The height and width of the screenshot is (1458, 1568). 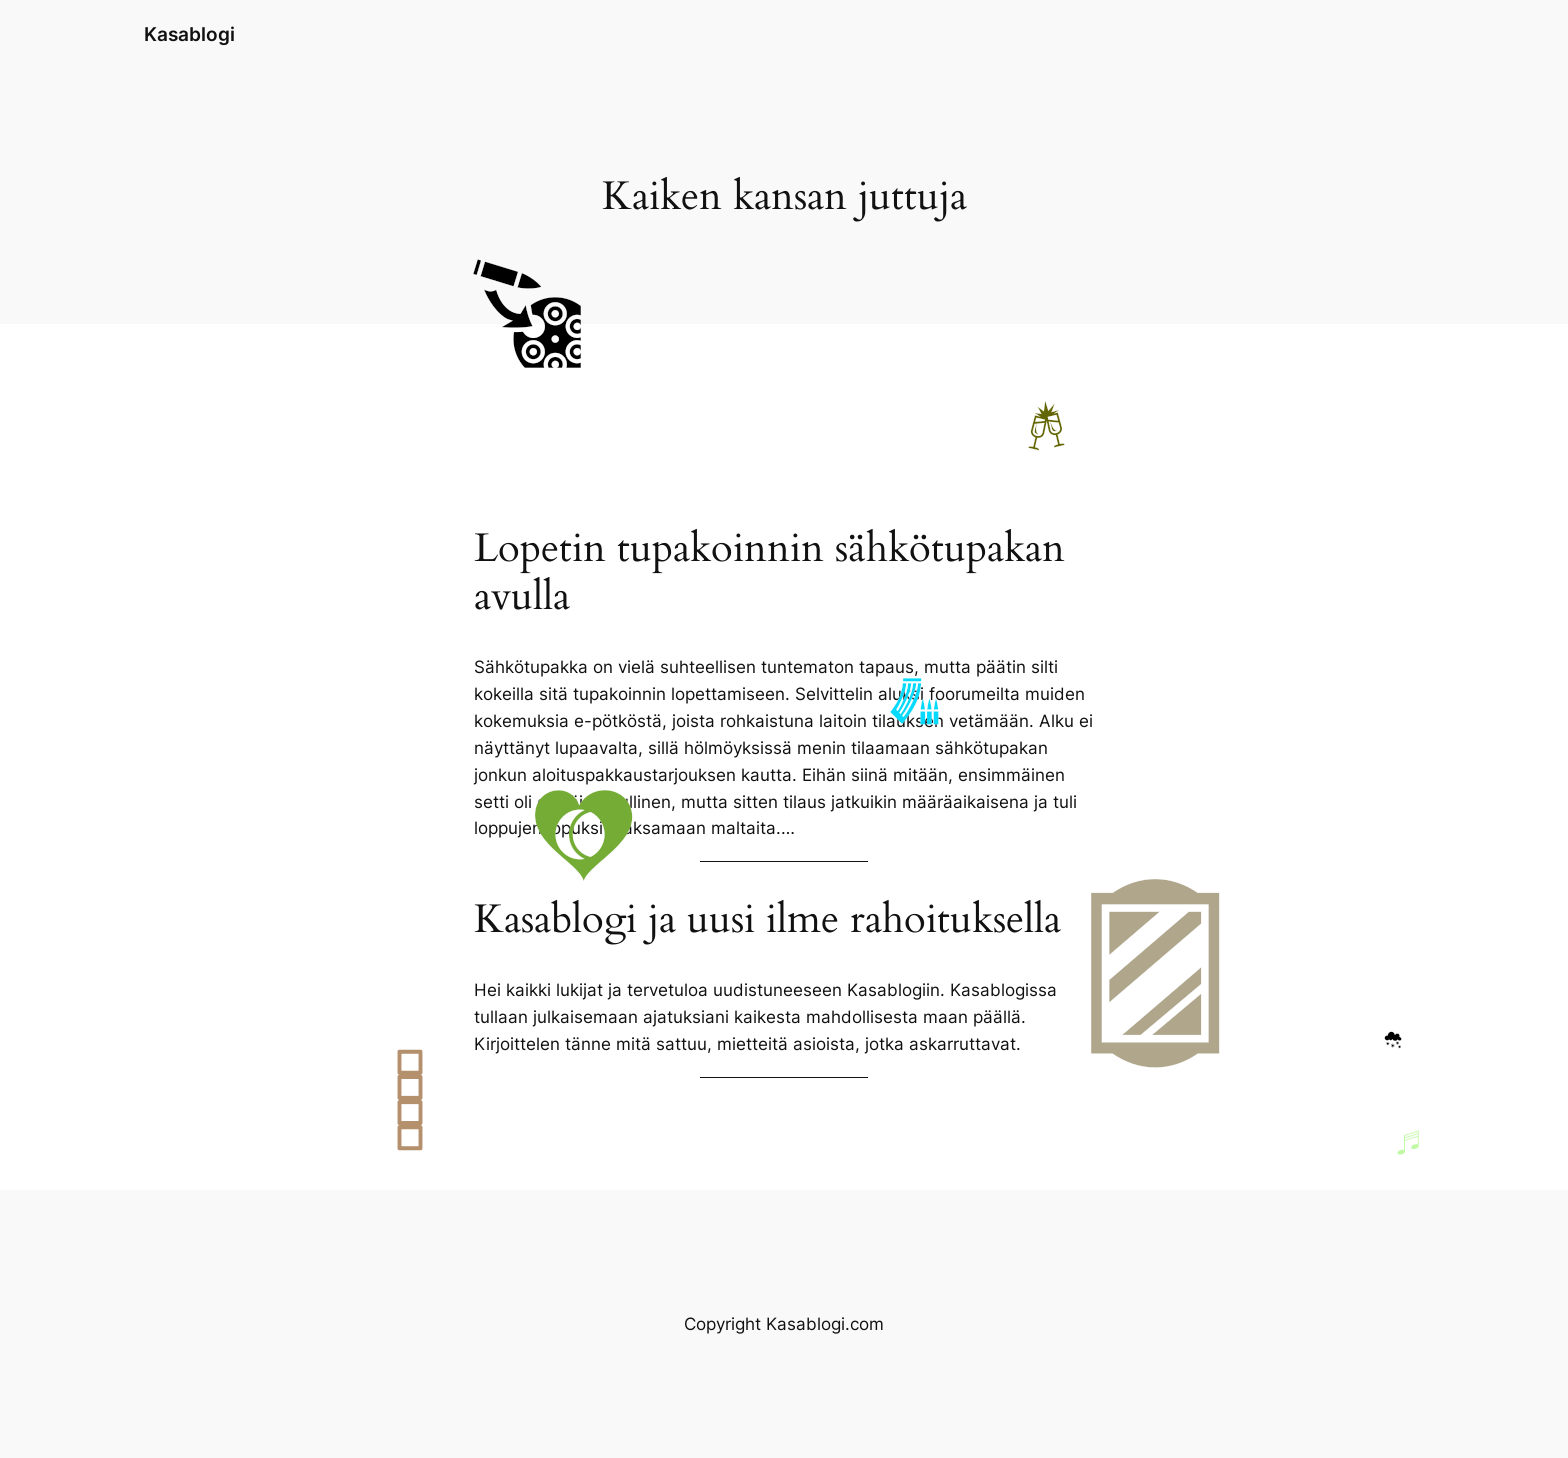 What do you see at coordinates (1408, 1142) in the screenshot?
I see `play music or audio` at bounding box center [1408, 1142].